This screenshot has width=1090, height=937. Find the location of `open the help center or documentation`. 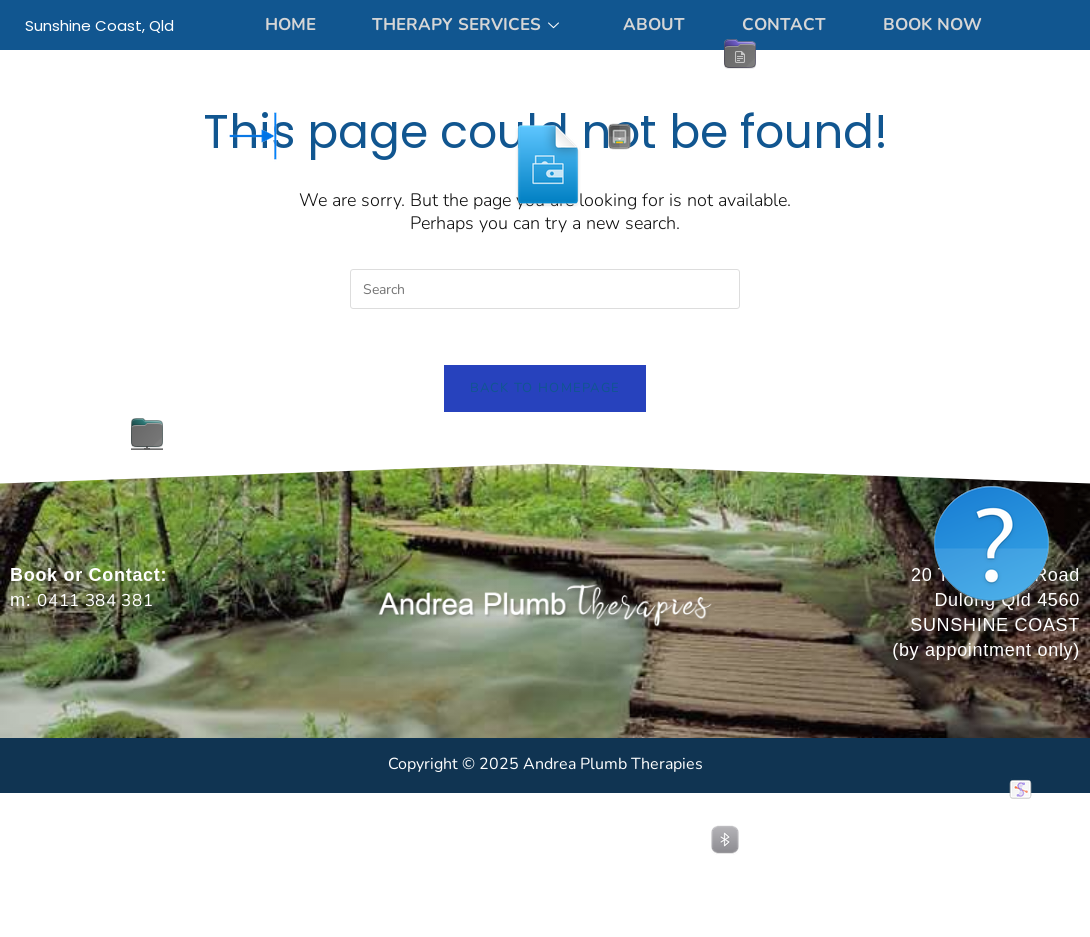

open the help center or documentation is located at coordinates (991, 543).